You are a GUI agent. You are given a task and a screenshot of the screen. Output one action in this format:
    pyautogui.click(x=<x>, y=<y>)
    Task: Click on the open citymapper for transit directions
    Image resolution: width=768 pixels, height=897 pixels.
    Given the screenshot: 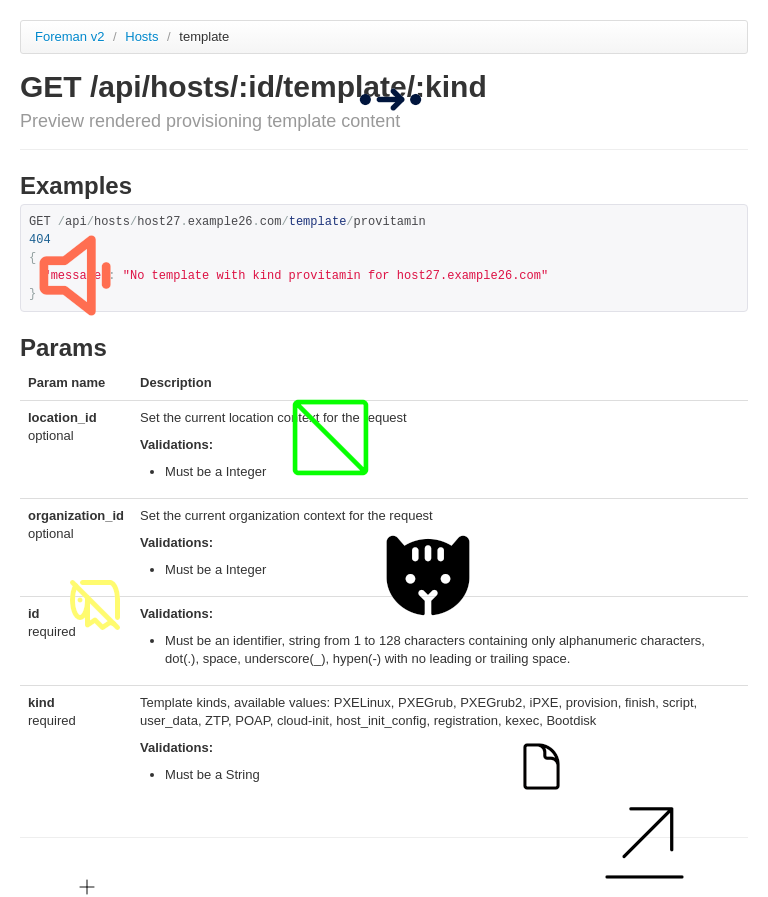 What is the action you would take?
    pyautogui.click(x=390, y=99)
    